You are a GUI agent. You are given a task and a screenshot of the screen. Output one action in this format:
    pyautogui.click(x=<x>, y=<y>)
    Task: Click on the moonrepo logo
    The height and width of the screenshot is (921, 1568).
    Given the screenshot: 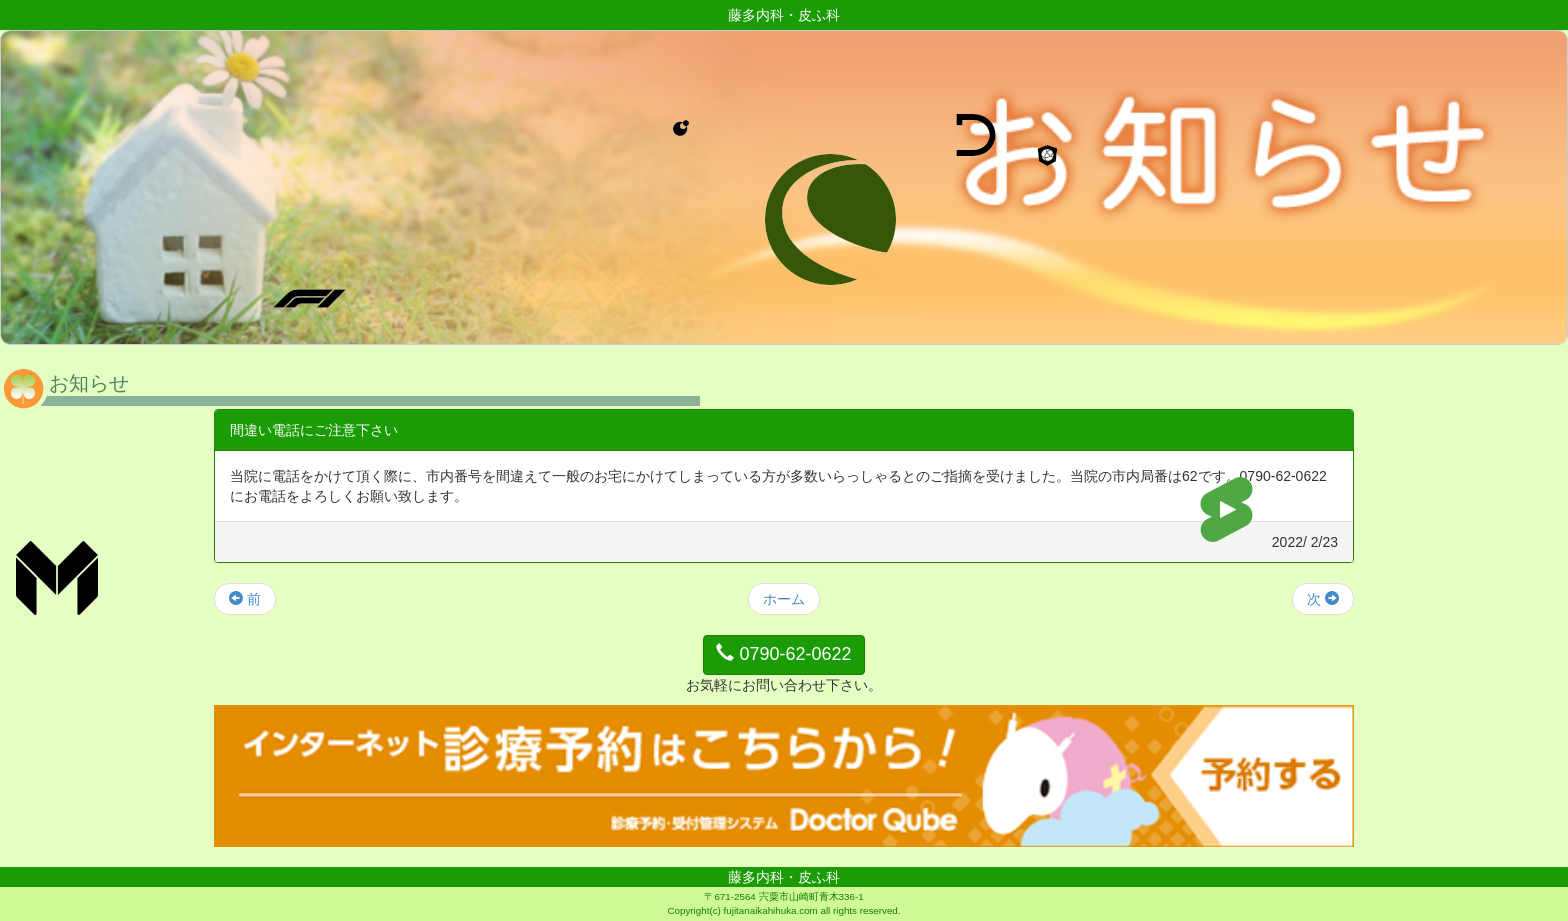 What is the action you would take?
    pyautogui.click(x=681, y=128)
    